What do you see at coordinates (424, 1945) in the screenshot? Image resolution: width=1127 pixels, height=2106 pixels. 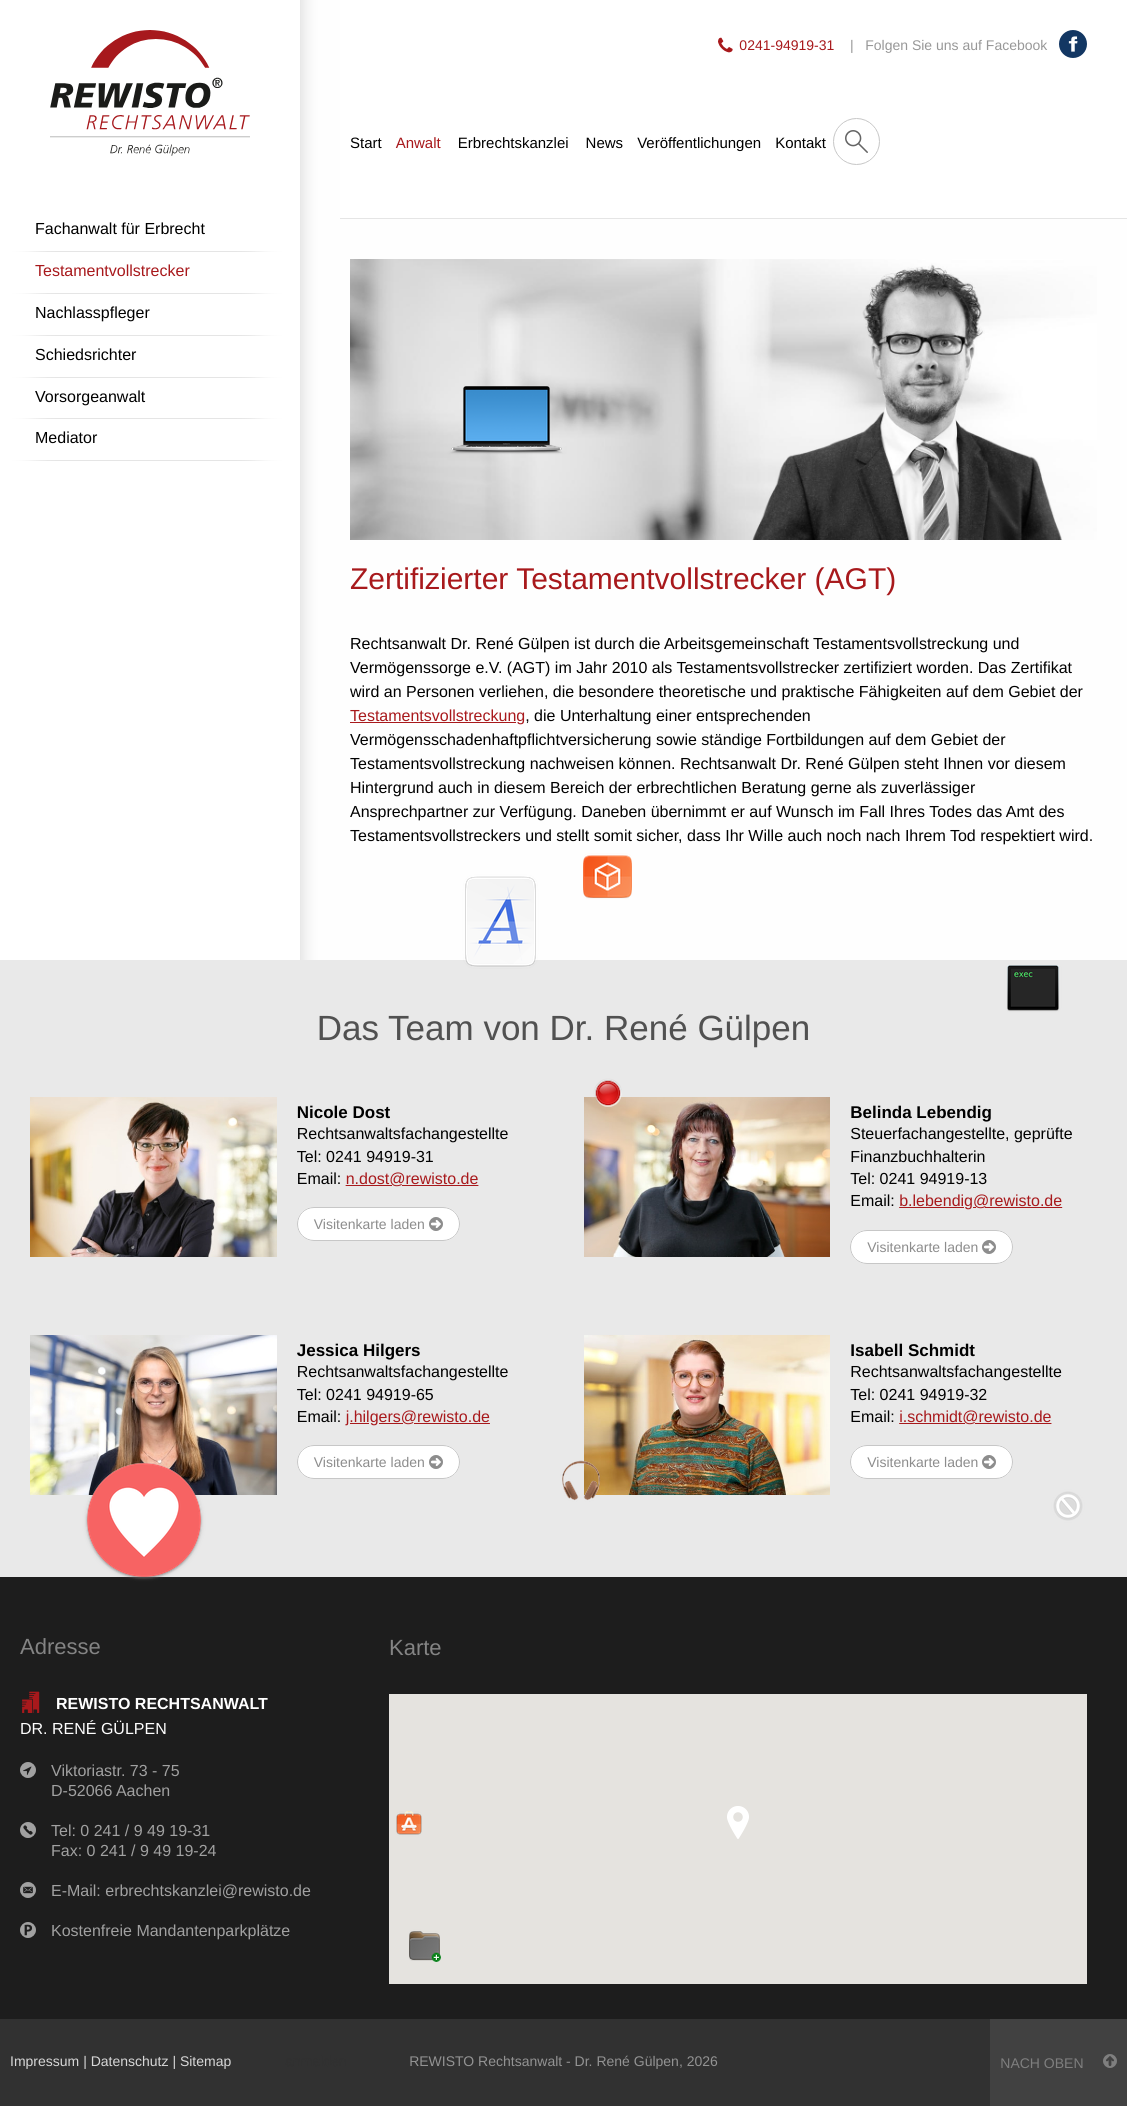 I see `create a new folder` at bounding box center [424, 1945].